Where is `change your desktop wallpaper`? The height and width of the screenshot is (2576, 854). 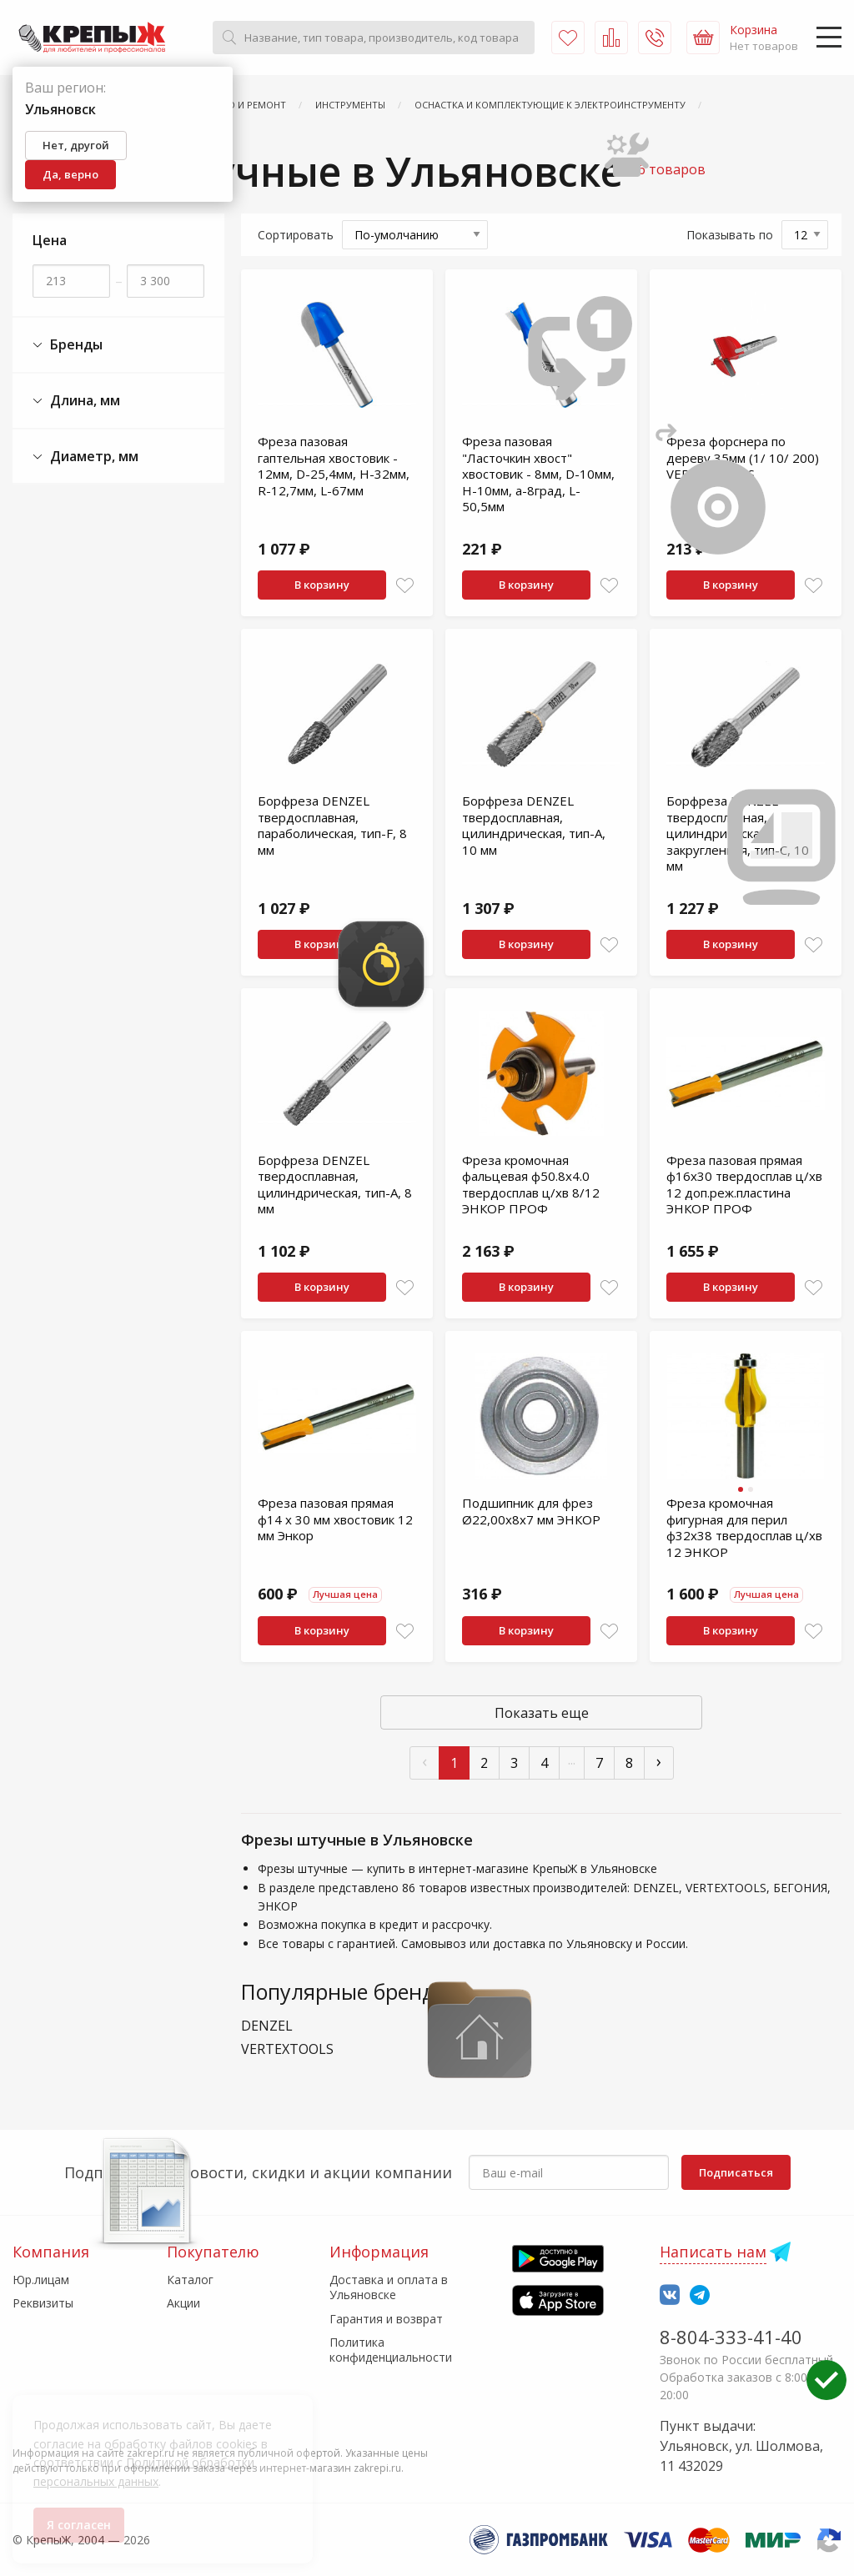 change your desktop wallpaper is located at coordinates (781, 843).